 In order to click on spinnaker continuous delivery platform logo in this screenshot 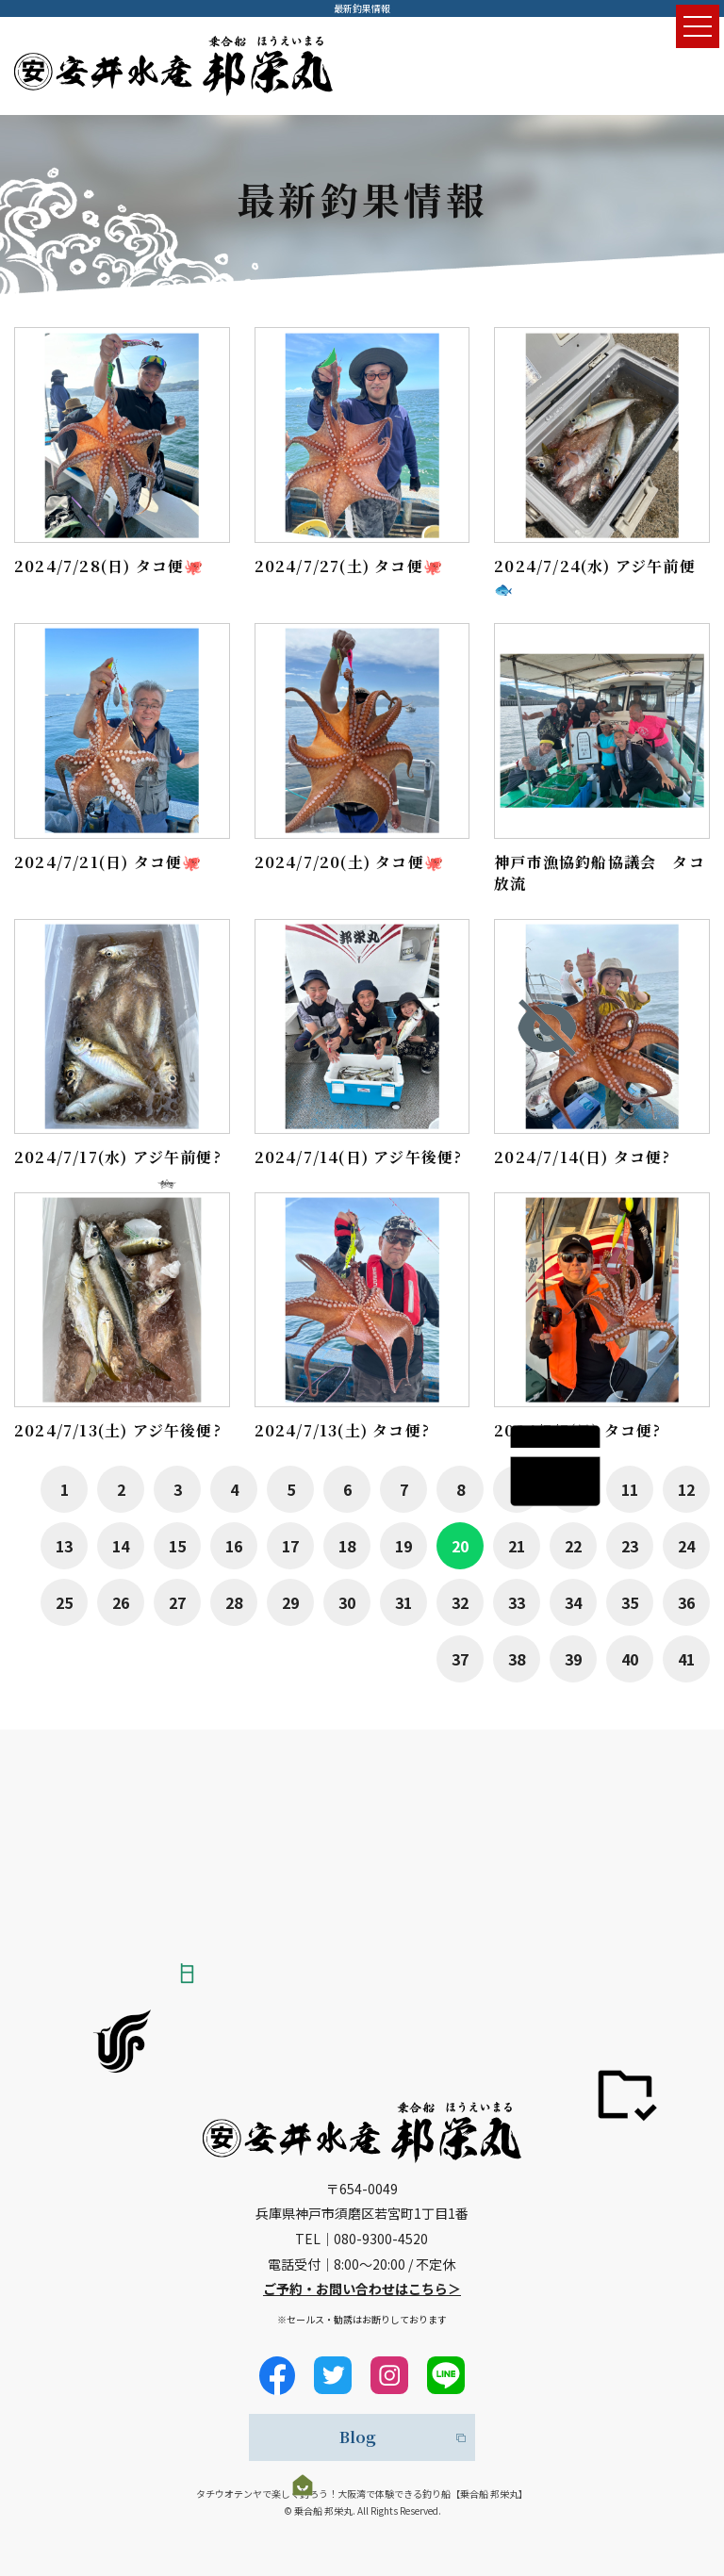, I will do `click(326, 357)`.